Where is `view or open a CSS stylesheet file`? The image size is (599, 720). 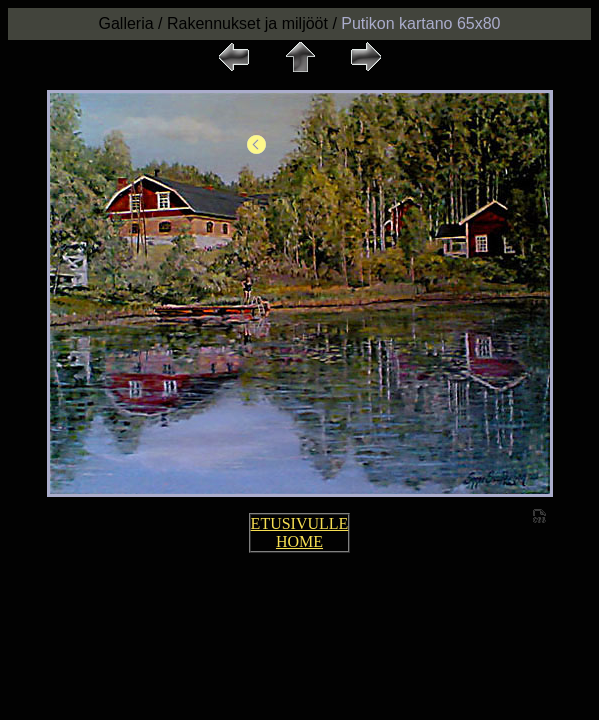
view or open a CSS stylesheet file is located at coordinates (539, 516).